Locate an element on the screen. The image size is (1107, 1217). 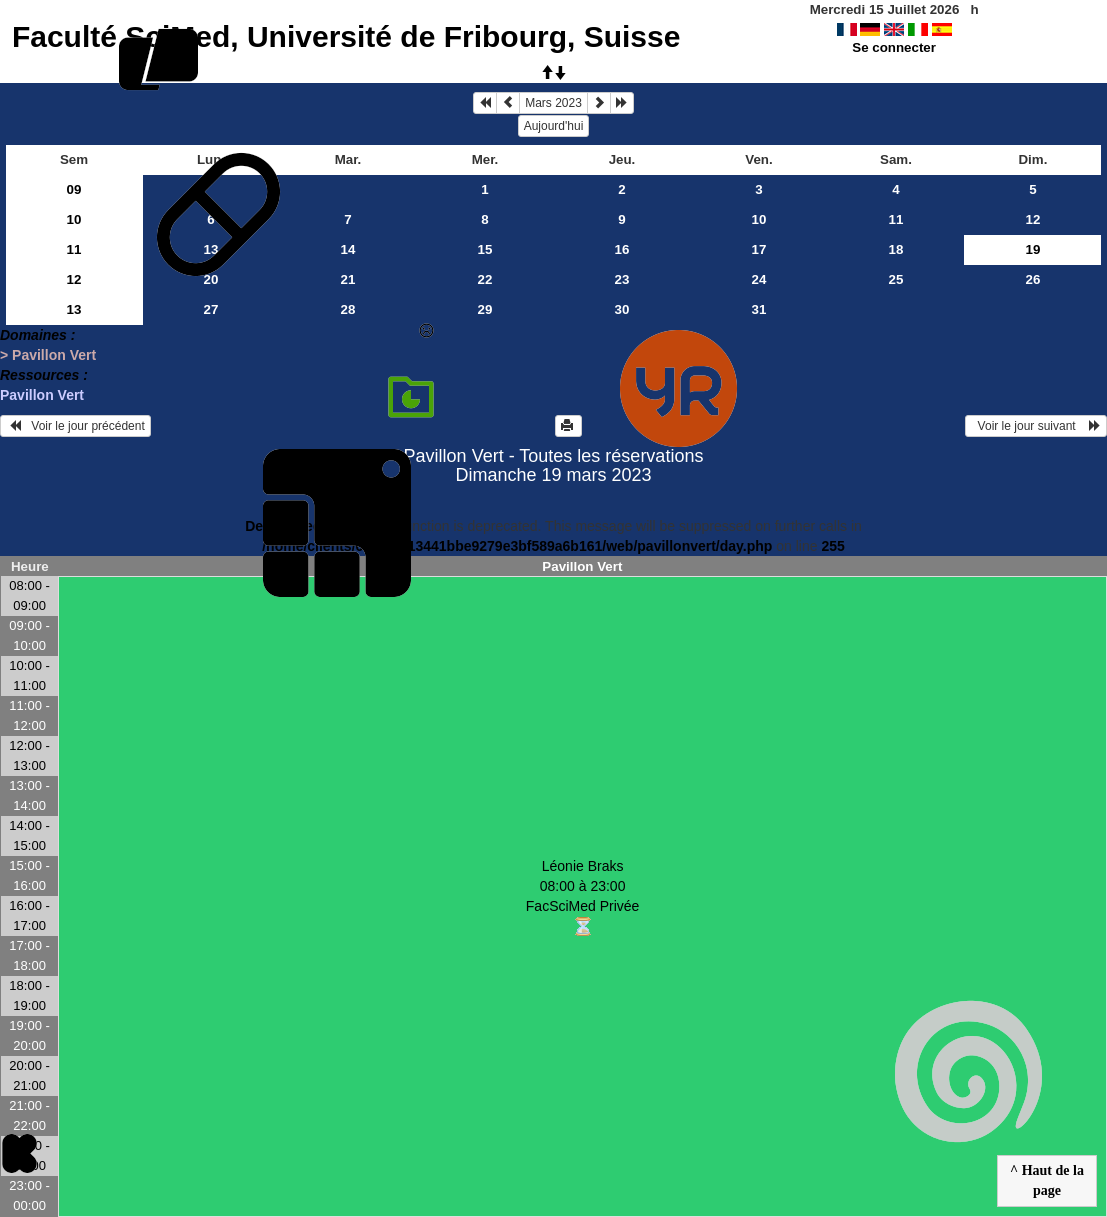
access analytics or reports folder is located at coordinates (411, 397).